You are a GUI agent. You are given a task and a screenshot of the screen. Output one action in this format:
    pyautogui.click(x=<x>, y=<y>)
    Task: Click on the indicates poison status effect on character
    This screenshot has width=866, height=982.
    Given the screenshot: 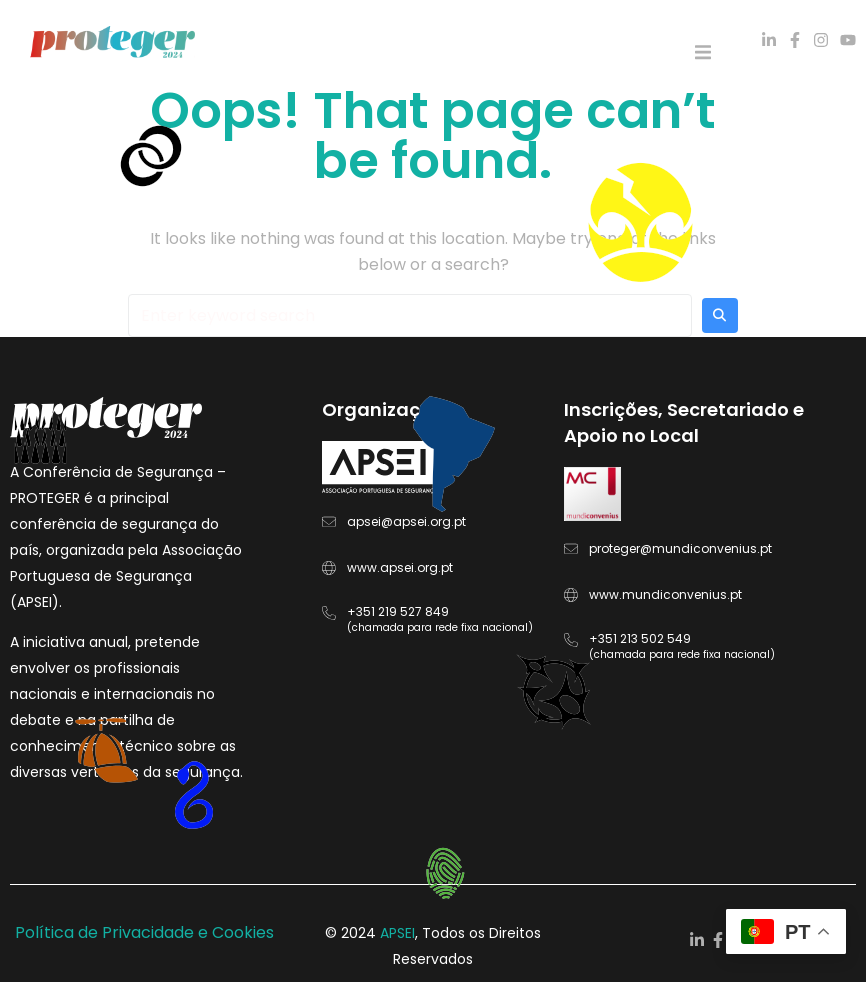 What is the action you would take?
    pyautogui.click(x=194, y=795)
    